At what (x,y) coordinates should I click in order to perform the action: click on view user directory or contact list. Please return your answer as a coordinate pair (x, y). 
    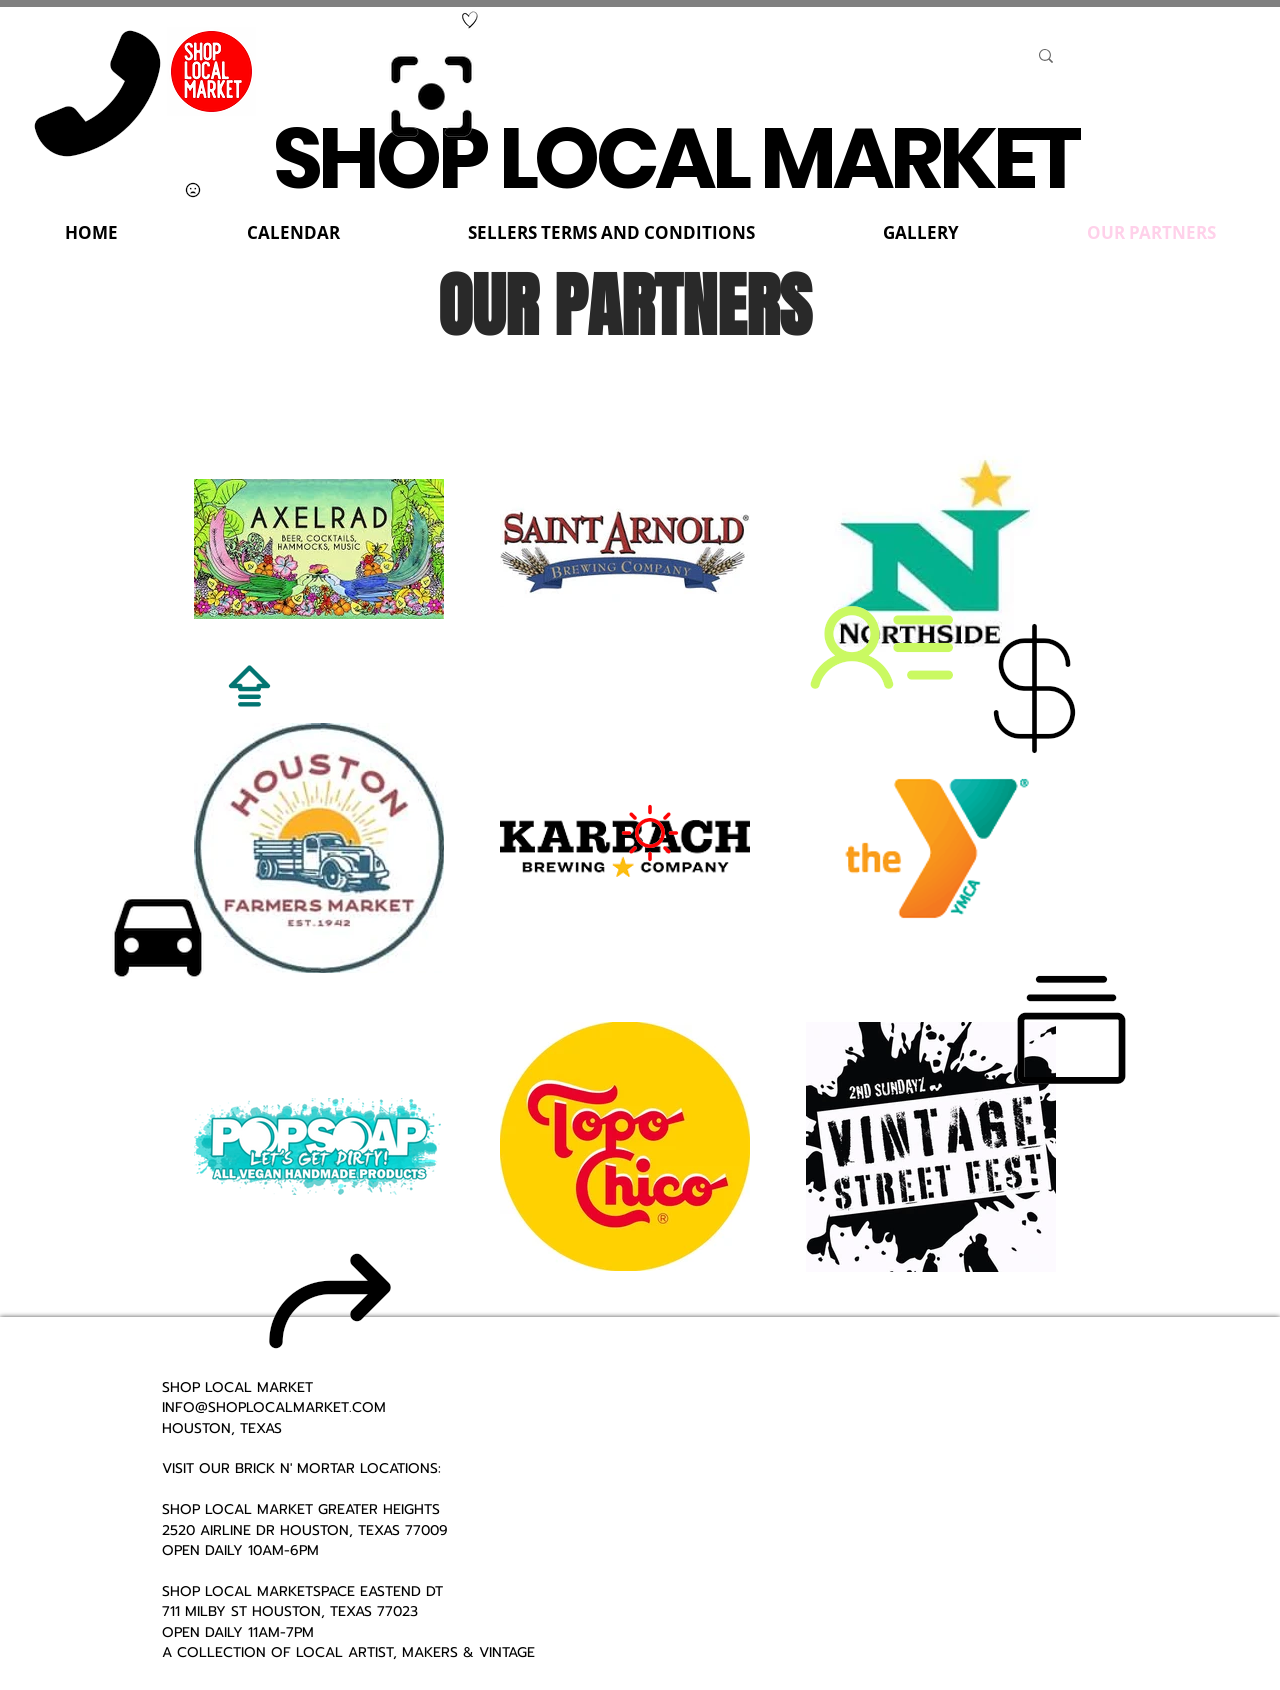
    Looking at the image, I should click on (879, 647).